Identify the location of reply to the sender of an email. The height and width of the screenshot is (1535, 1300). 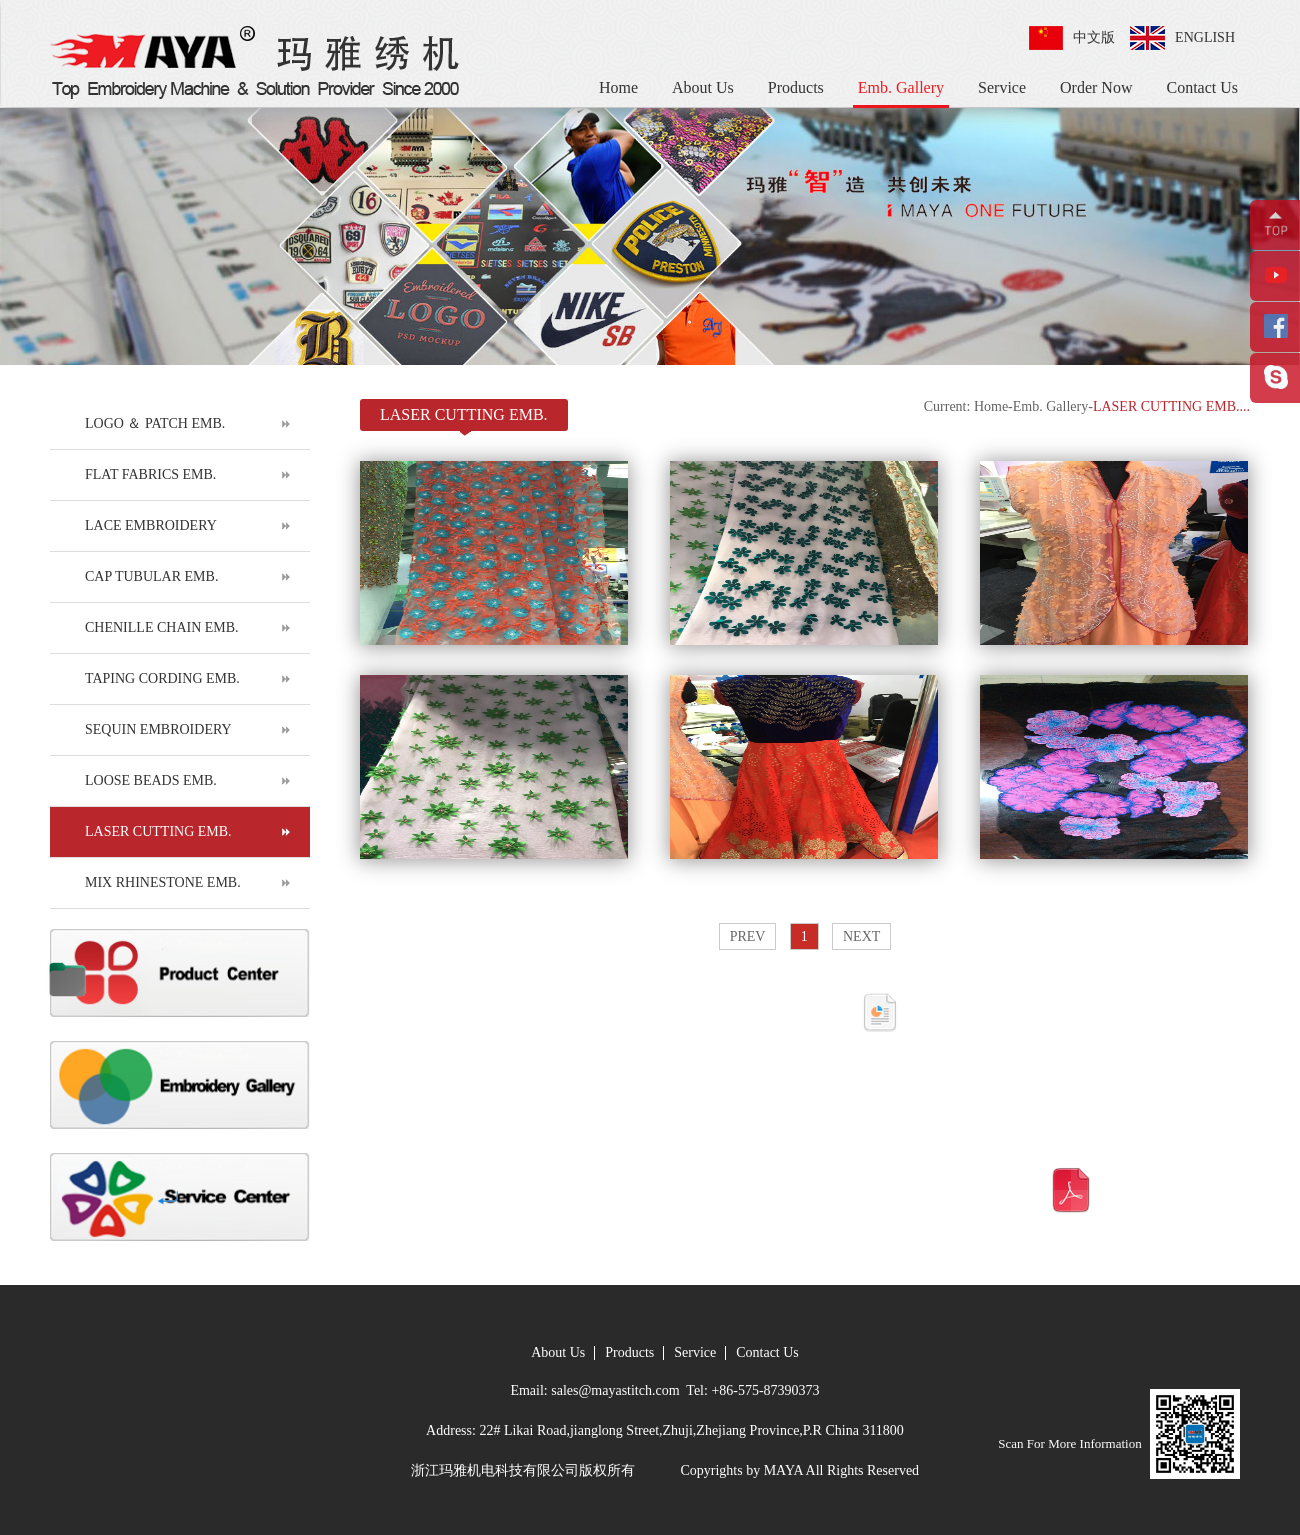
(167, 1196).